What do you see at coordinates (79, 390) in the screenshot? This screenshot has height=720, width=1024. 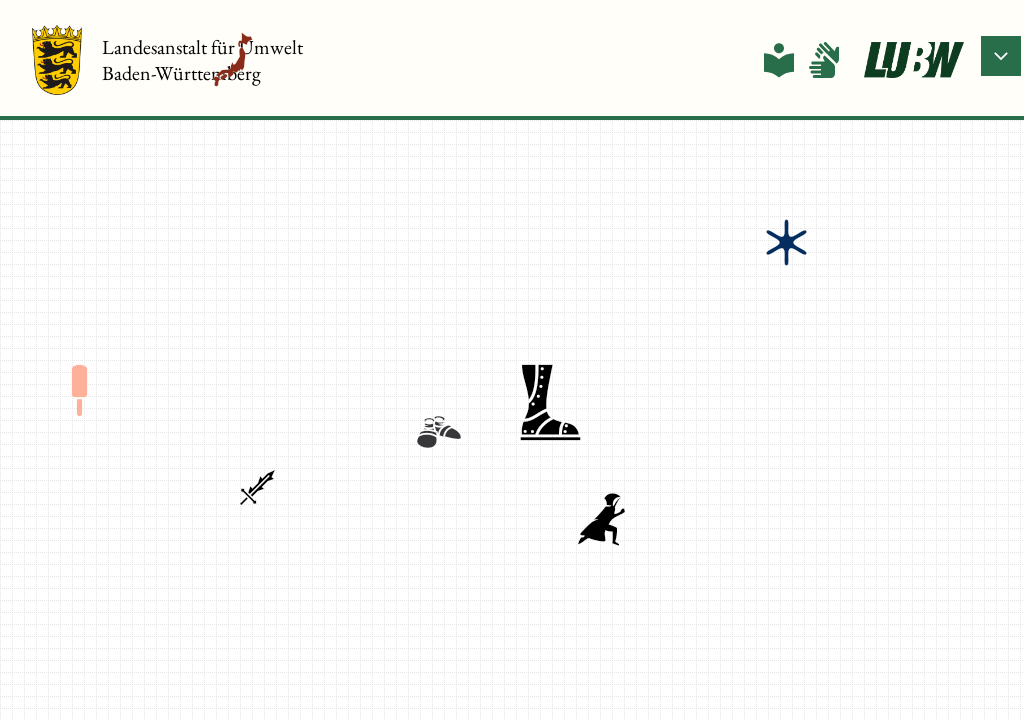 I see `select ice pop or popsicle treat` at bounding box center [79, 390].